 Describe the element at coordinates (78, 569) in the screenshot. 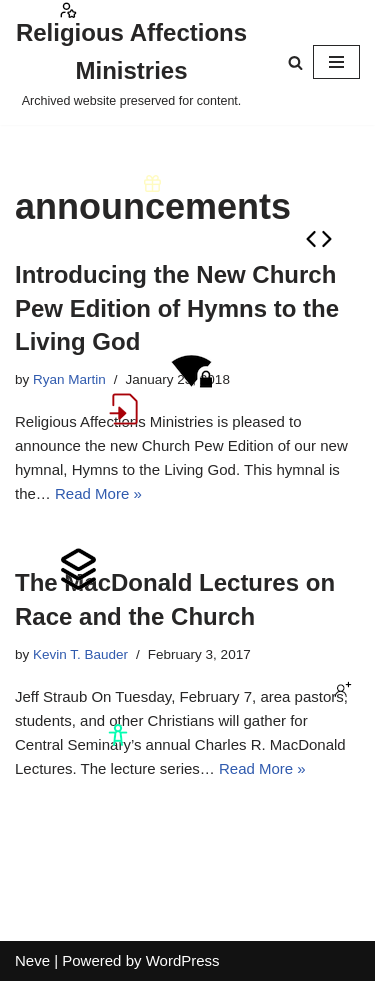

I see `view stacked layers or items` at that location.